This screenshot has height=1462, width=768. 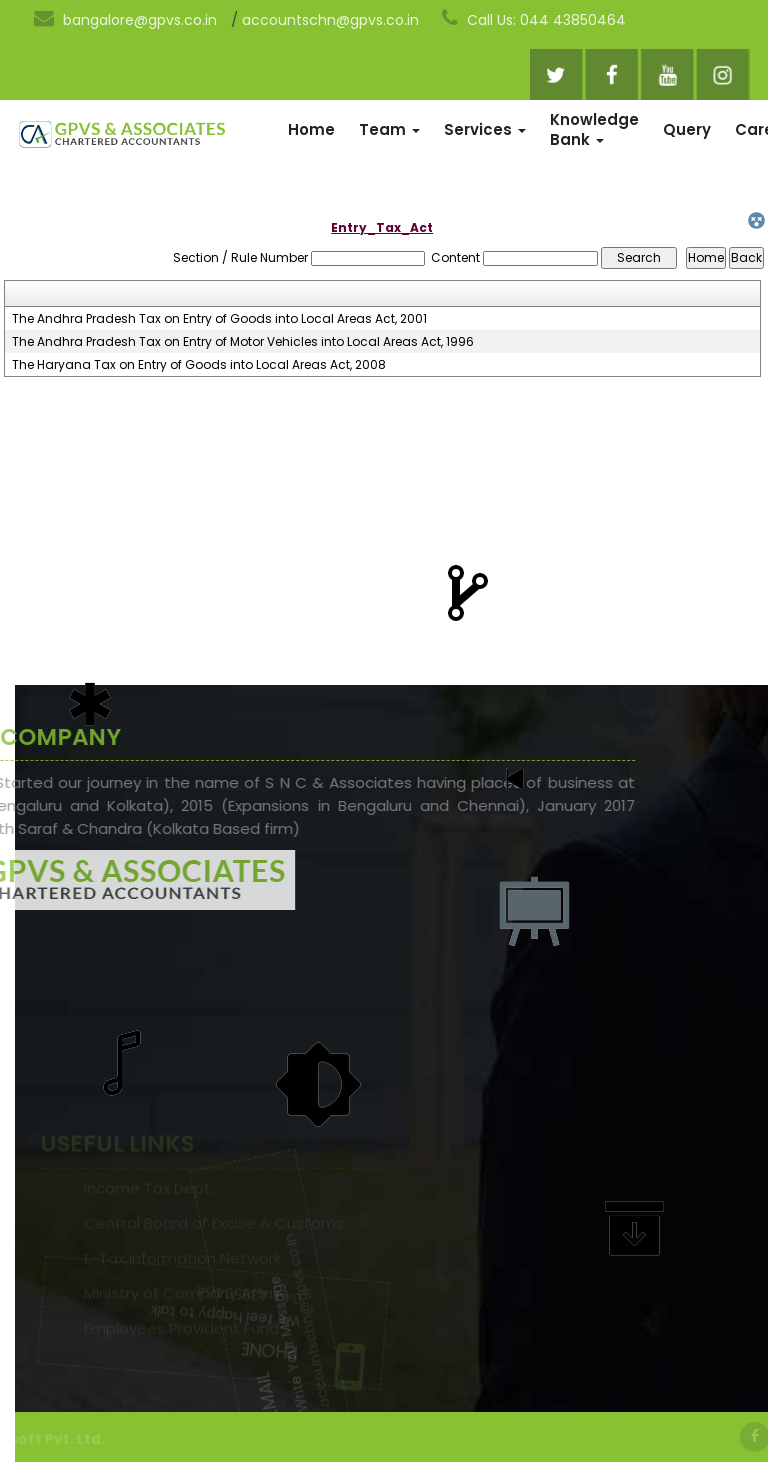 What do you see at coordinates (468, 593) in the screenshot?
I see `view repository branches` at bounding box center [468, 593].